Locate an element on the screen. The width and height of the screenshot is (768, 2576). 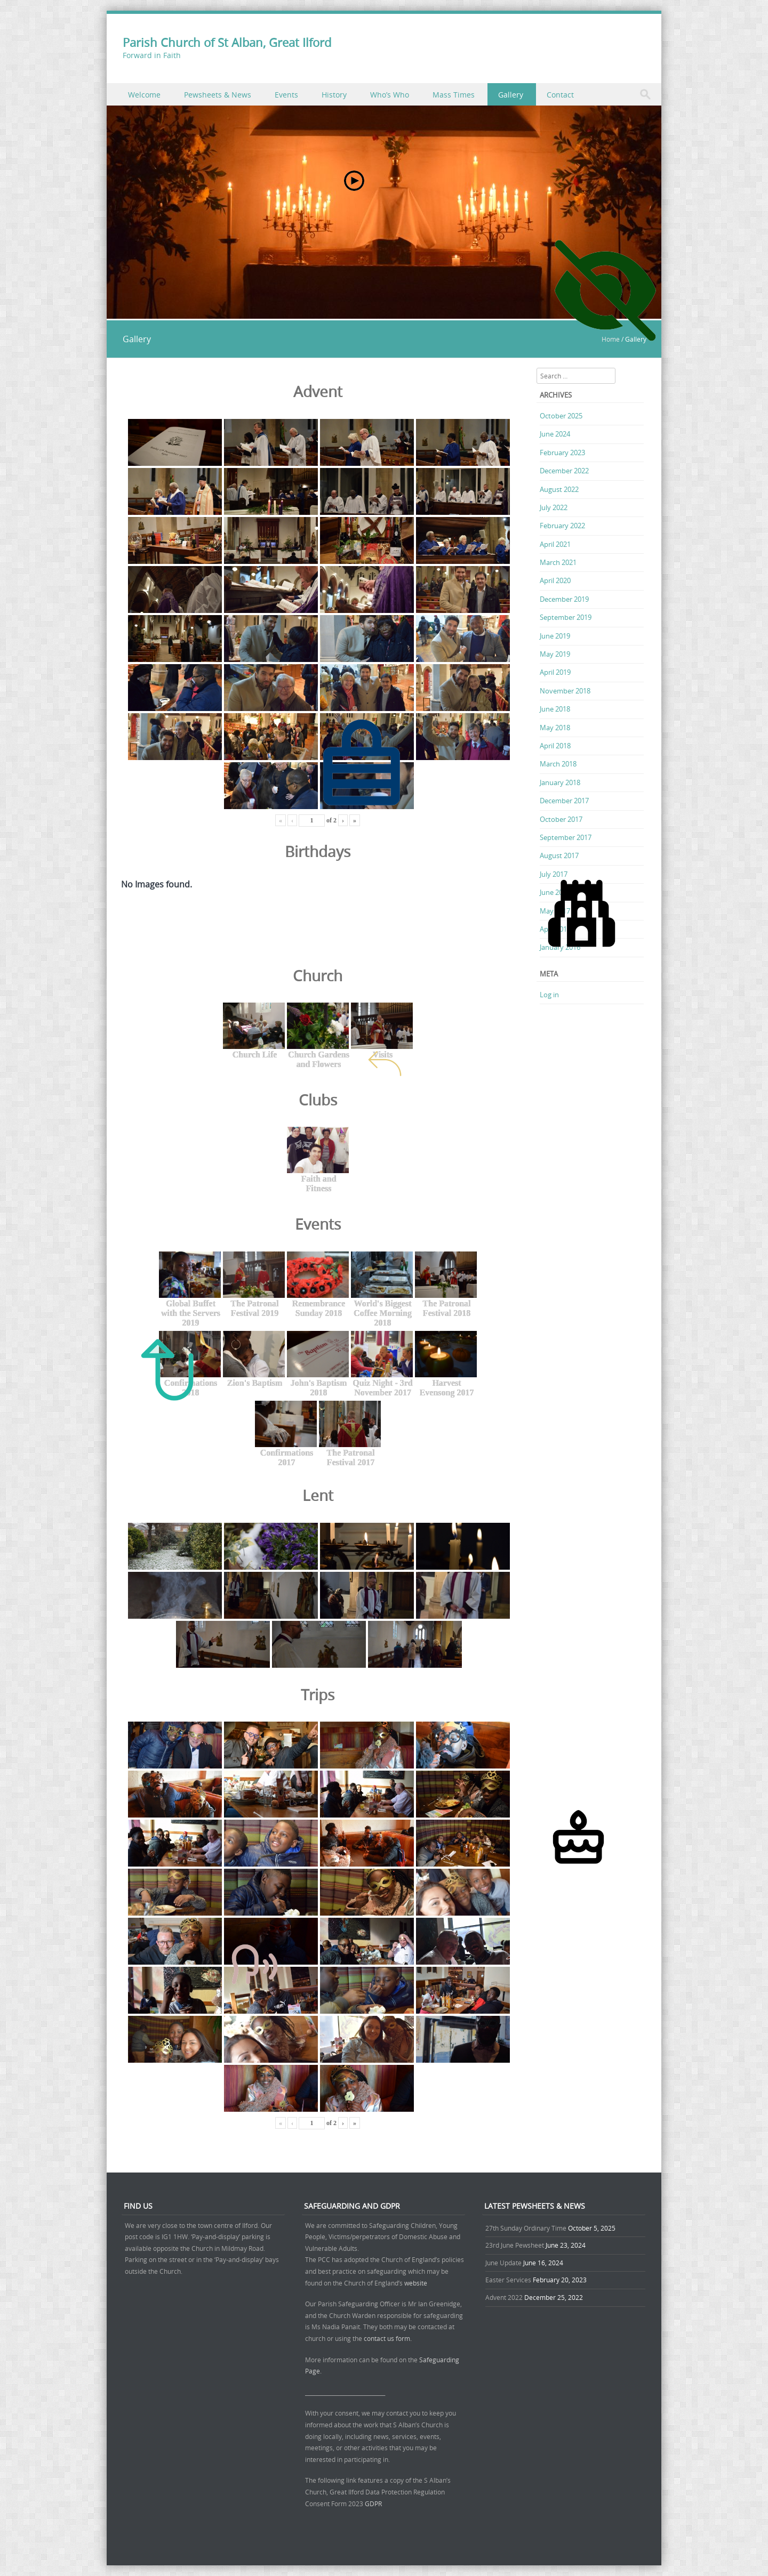
undo or go back to previous state is located at coordinates (170, 1370).